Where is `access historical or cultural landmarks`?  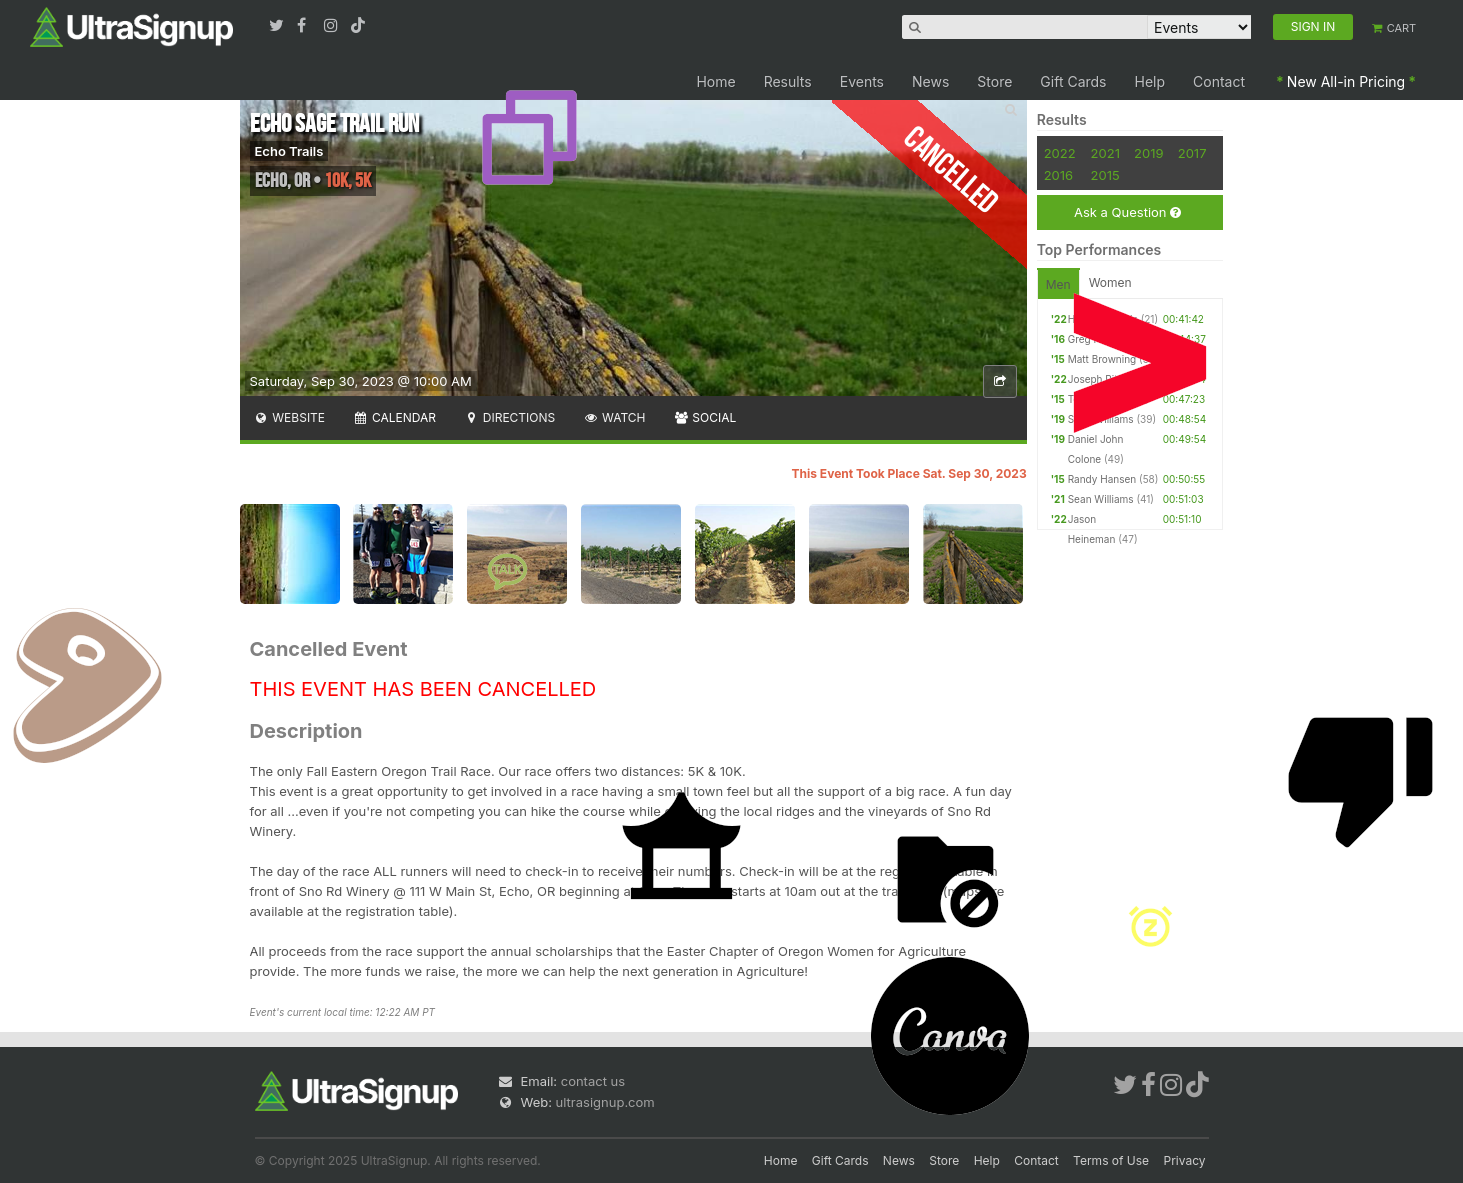 access historical or cultural landmarks is located at coordinates (681, 848).